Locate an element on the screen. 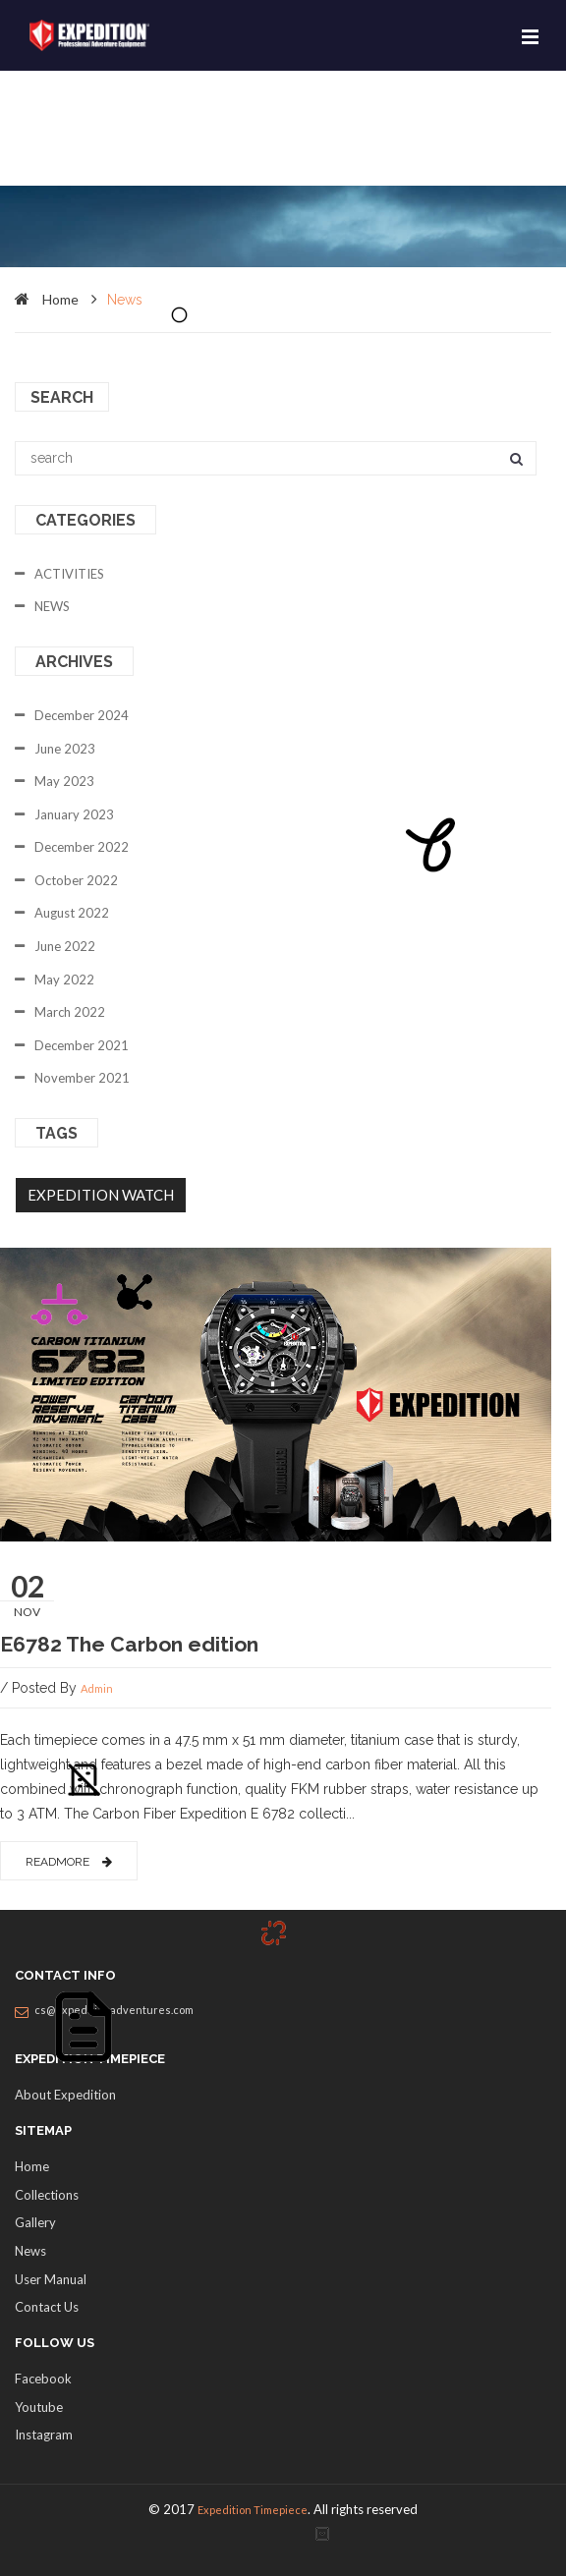  building or location unavailable is located at coordinates (84, 1779).